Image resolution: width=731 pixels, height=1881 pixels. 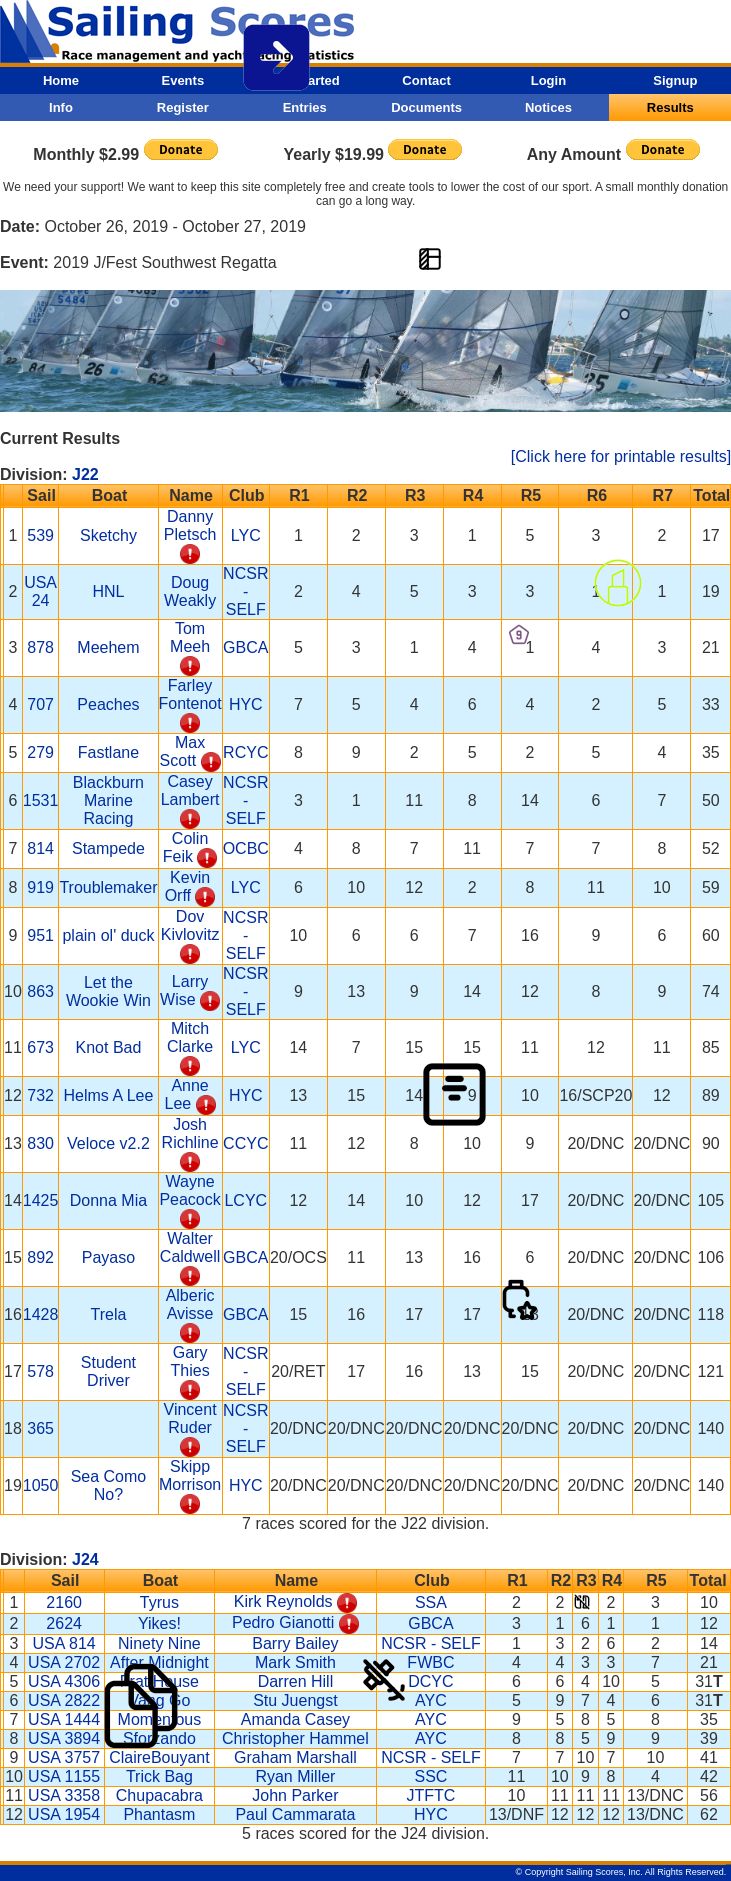 What do you see at coordinates (454, 1094) in the screenshot?
I see `align content to top center of container` at bounding box center [454, 1094].